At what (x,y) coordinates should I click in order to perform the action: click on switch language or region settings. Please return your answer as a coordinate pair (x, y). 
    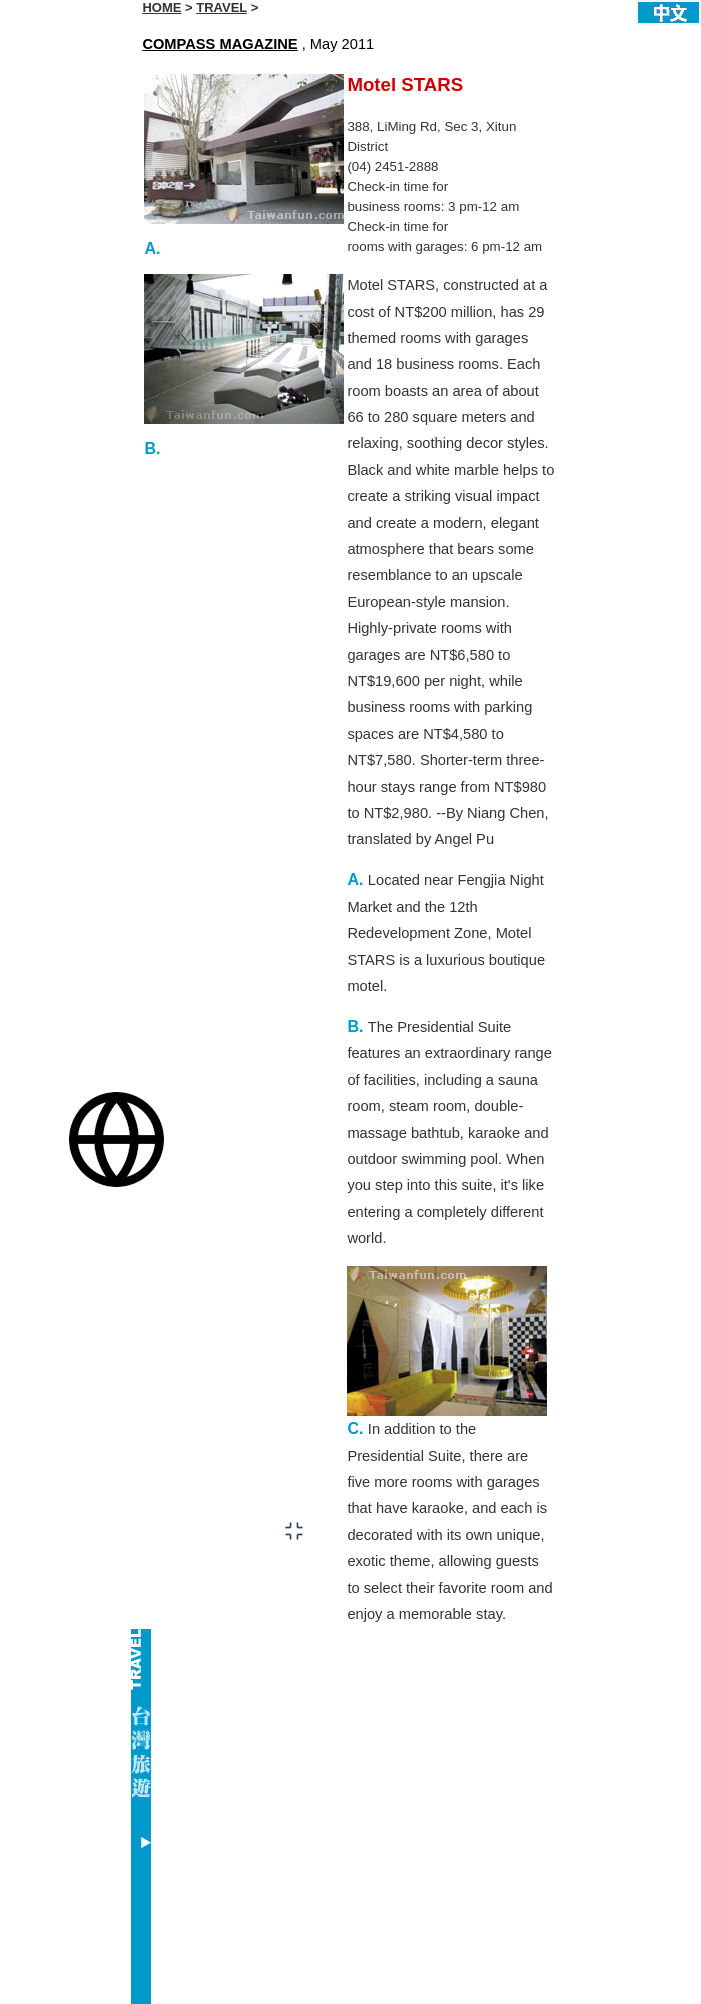
    Looking at the image, I should click on (116, 1139).